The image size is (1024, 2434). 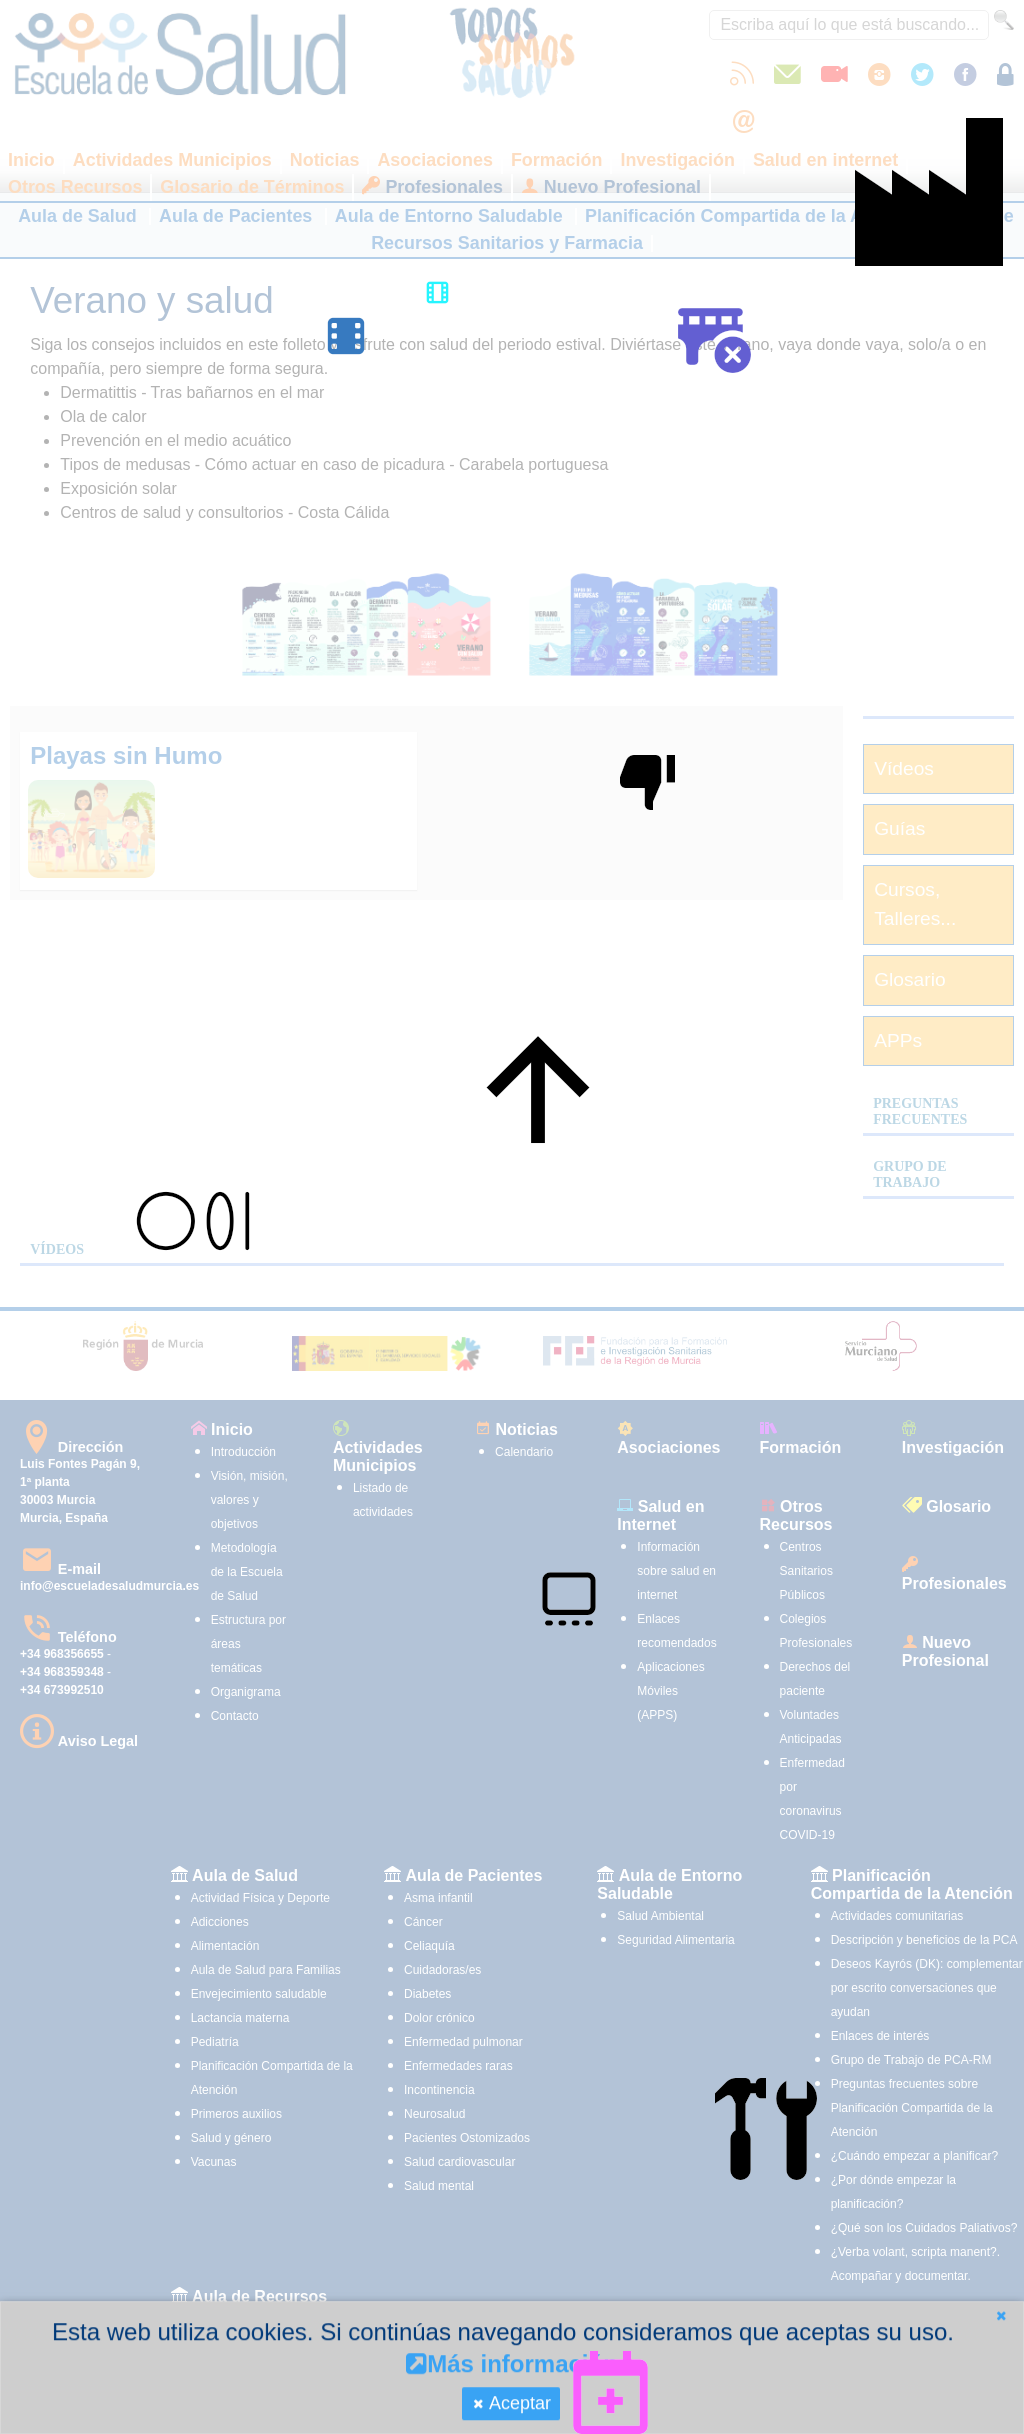 What do you see at coordinates (610, 2392) in the screenshot?
I see `add a new calendar event` at bounding box center [610, 2392].